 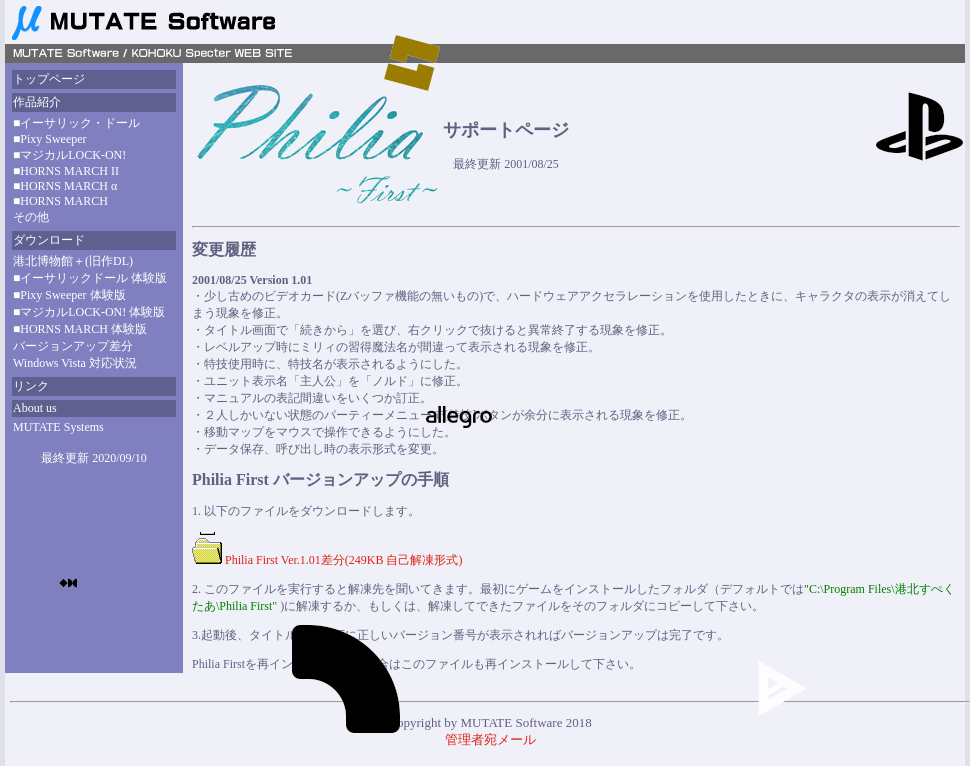 What do you see at coordinates (459, 417) in the screenshot?
I see `visit the allegro e-commerce platform` at bounding box center [459, 417].